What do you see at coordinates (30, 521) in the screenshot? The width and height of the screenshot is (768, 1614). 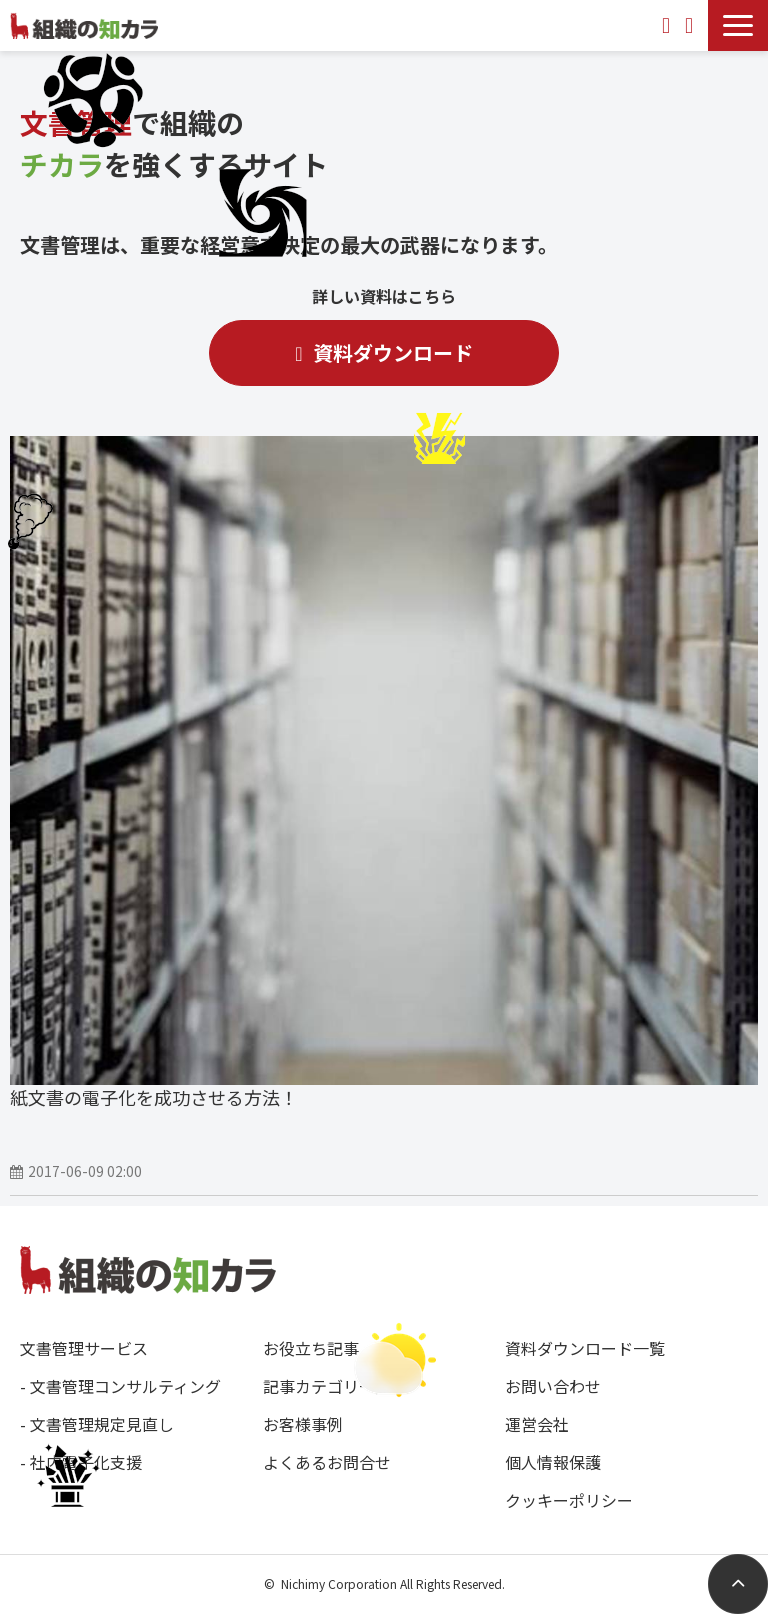 I see `activate smoke bomb ability in game` at bounding box center [30, 521].